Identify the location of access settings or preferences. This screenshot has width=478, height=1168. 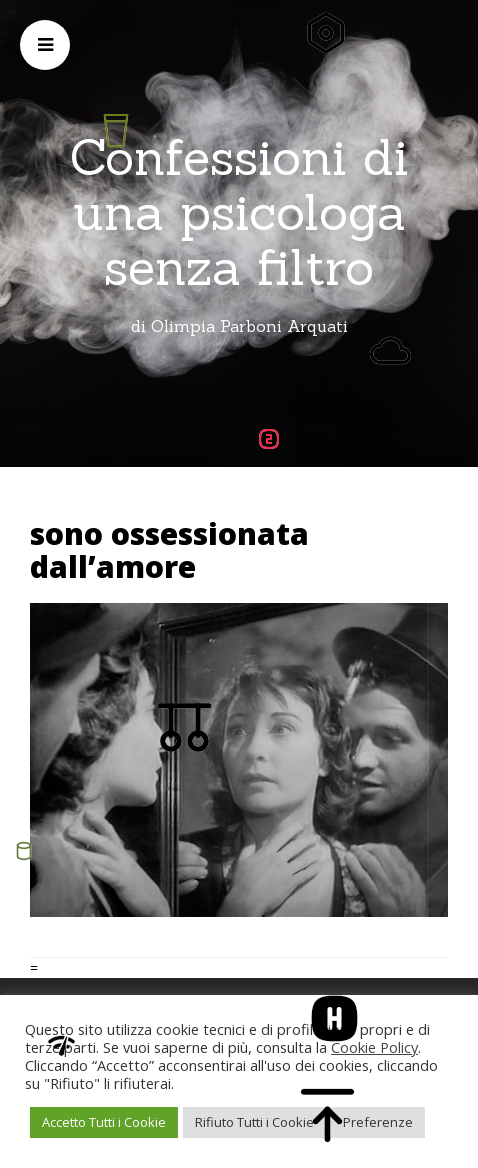
(326, 33).